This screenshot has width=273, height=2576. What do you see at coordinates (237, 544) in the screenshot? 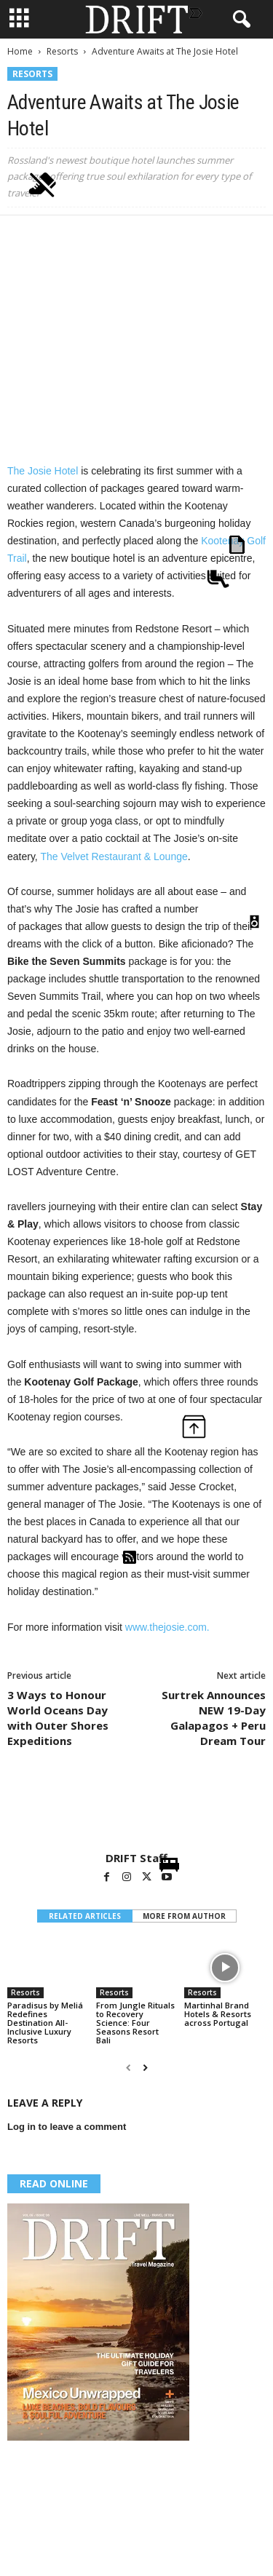
I see `insert or attach a file` at bounding box center [237, 544].